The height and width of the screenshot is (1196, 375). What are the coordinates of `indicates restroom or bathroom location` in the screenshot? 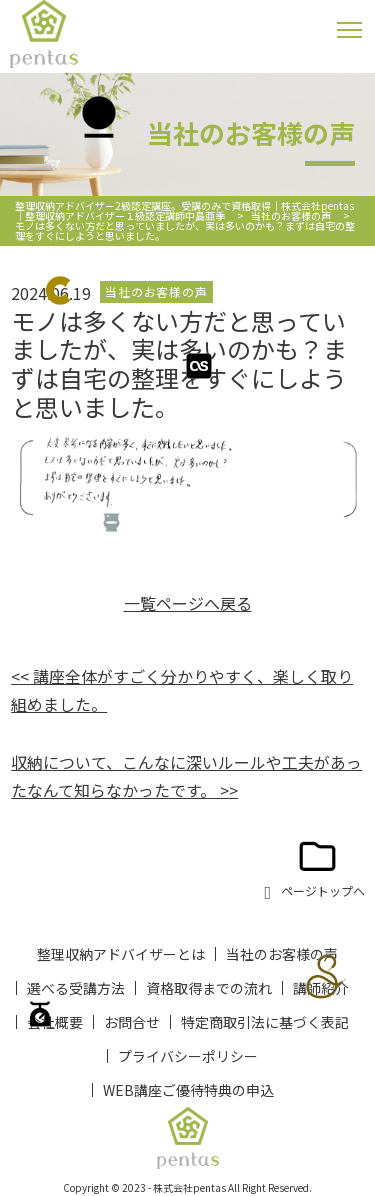 It's located at (111, 522).